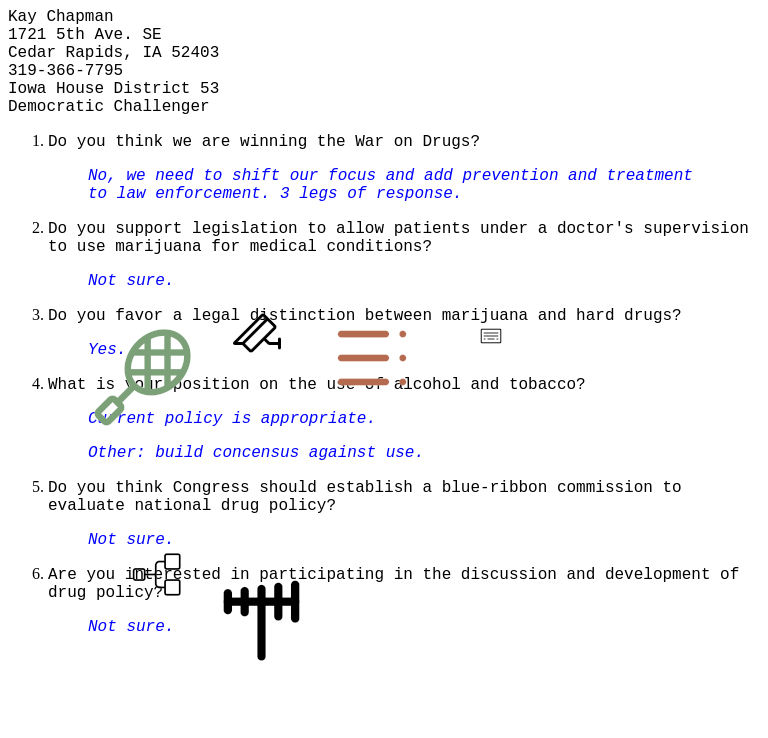 This screenshot has width=768, height=738. What do you see at coordinates (141, 379) in the screenshot?
I see `access tennis or racquet sports activities` at bounding box center [141, 379].